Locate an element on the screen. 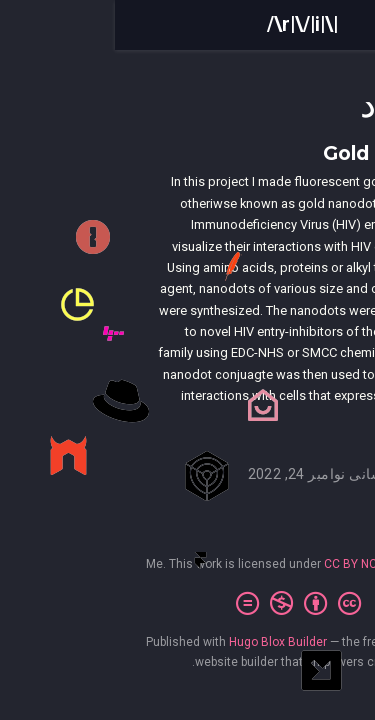 Image resolution: width=375 pixels, height=720 pixels. view analytics or statistics is located at coordinates (77, 304).